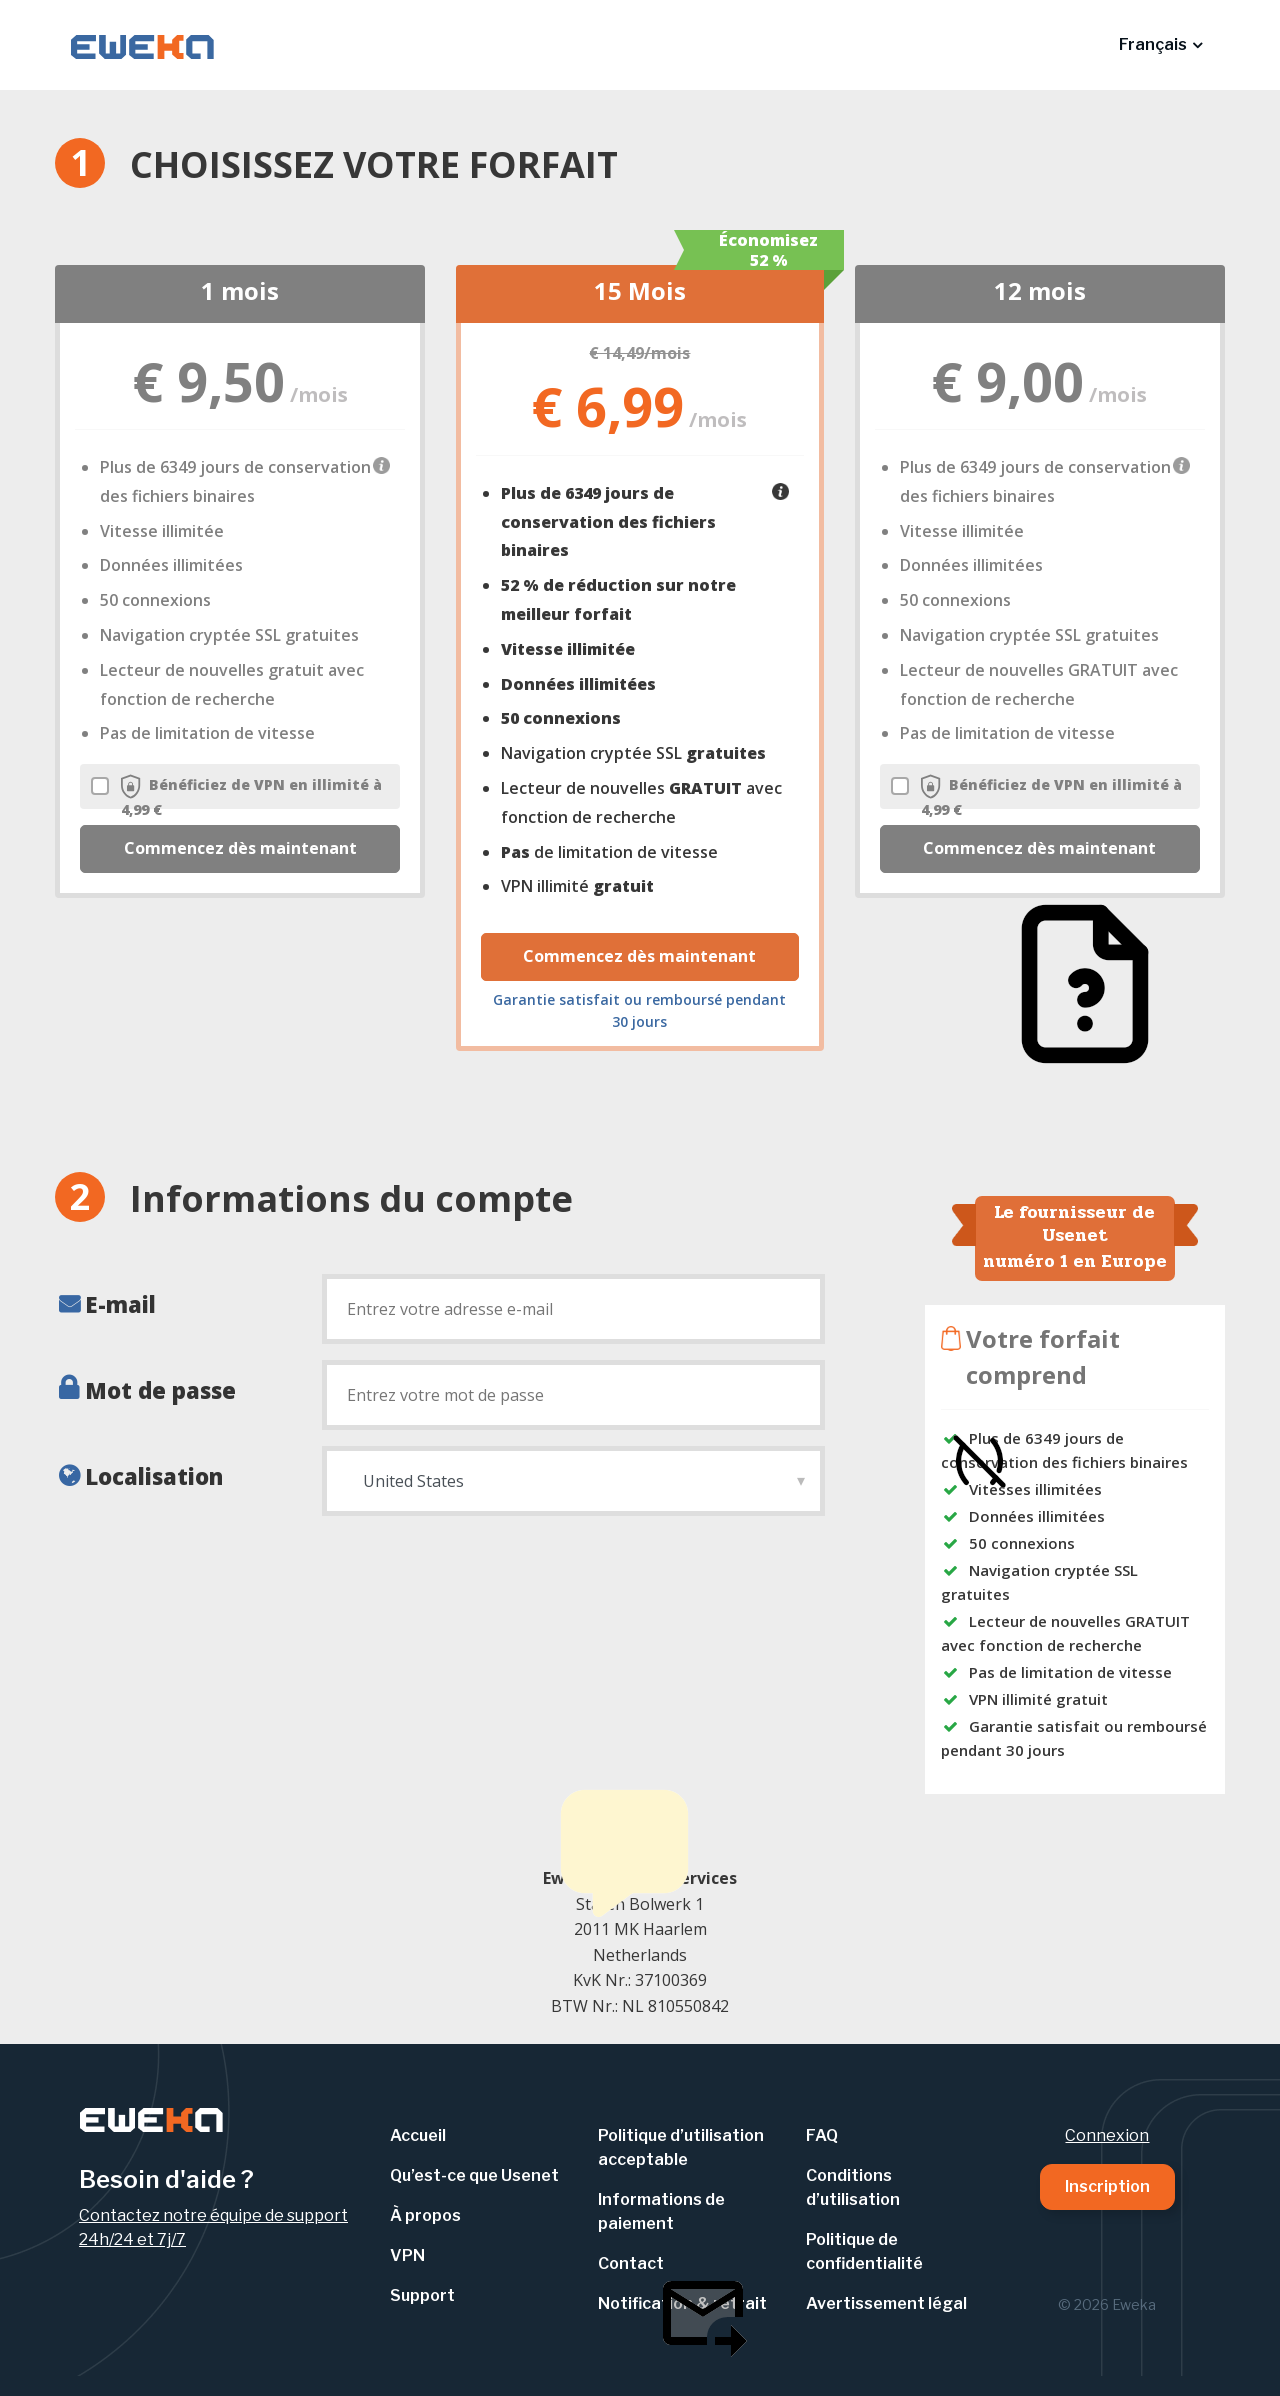 The image size is (1280, 2396). I want to click on forward an email to another recipient, so click(703, 2313).